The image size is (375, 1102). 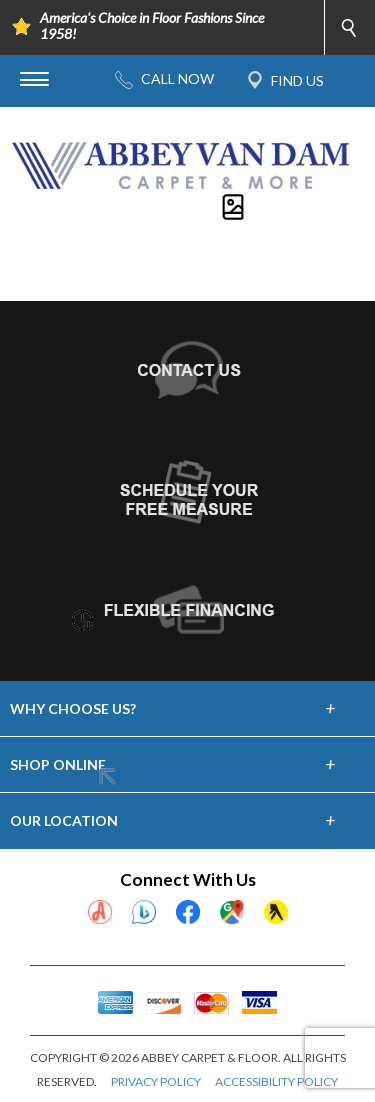 What do you see at coordinates (233, 207) in the screenshot?
I see `view photo album or image gallery` at bounding box center [233, 207].